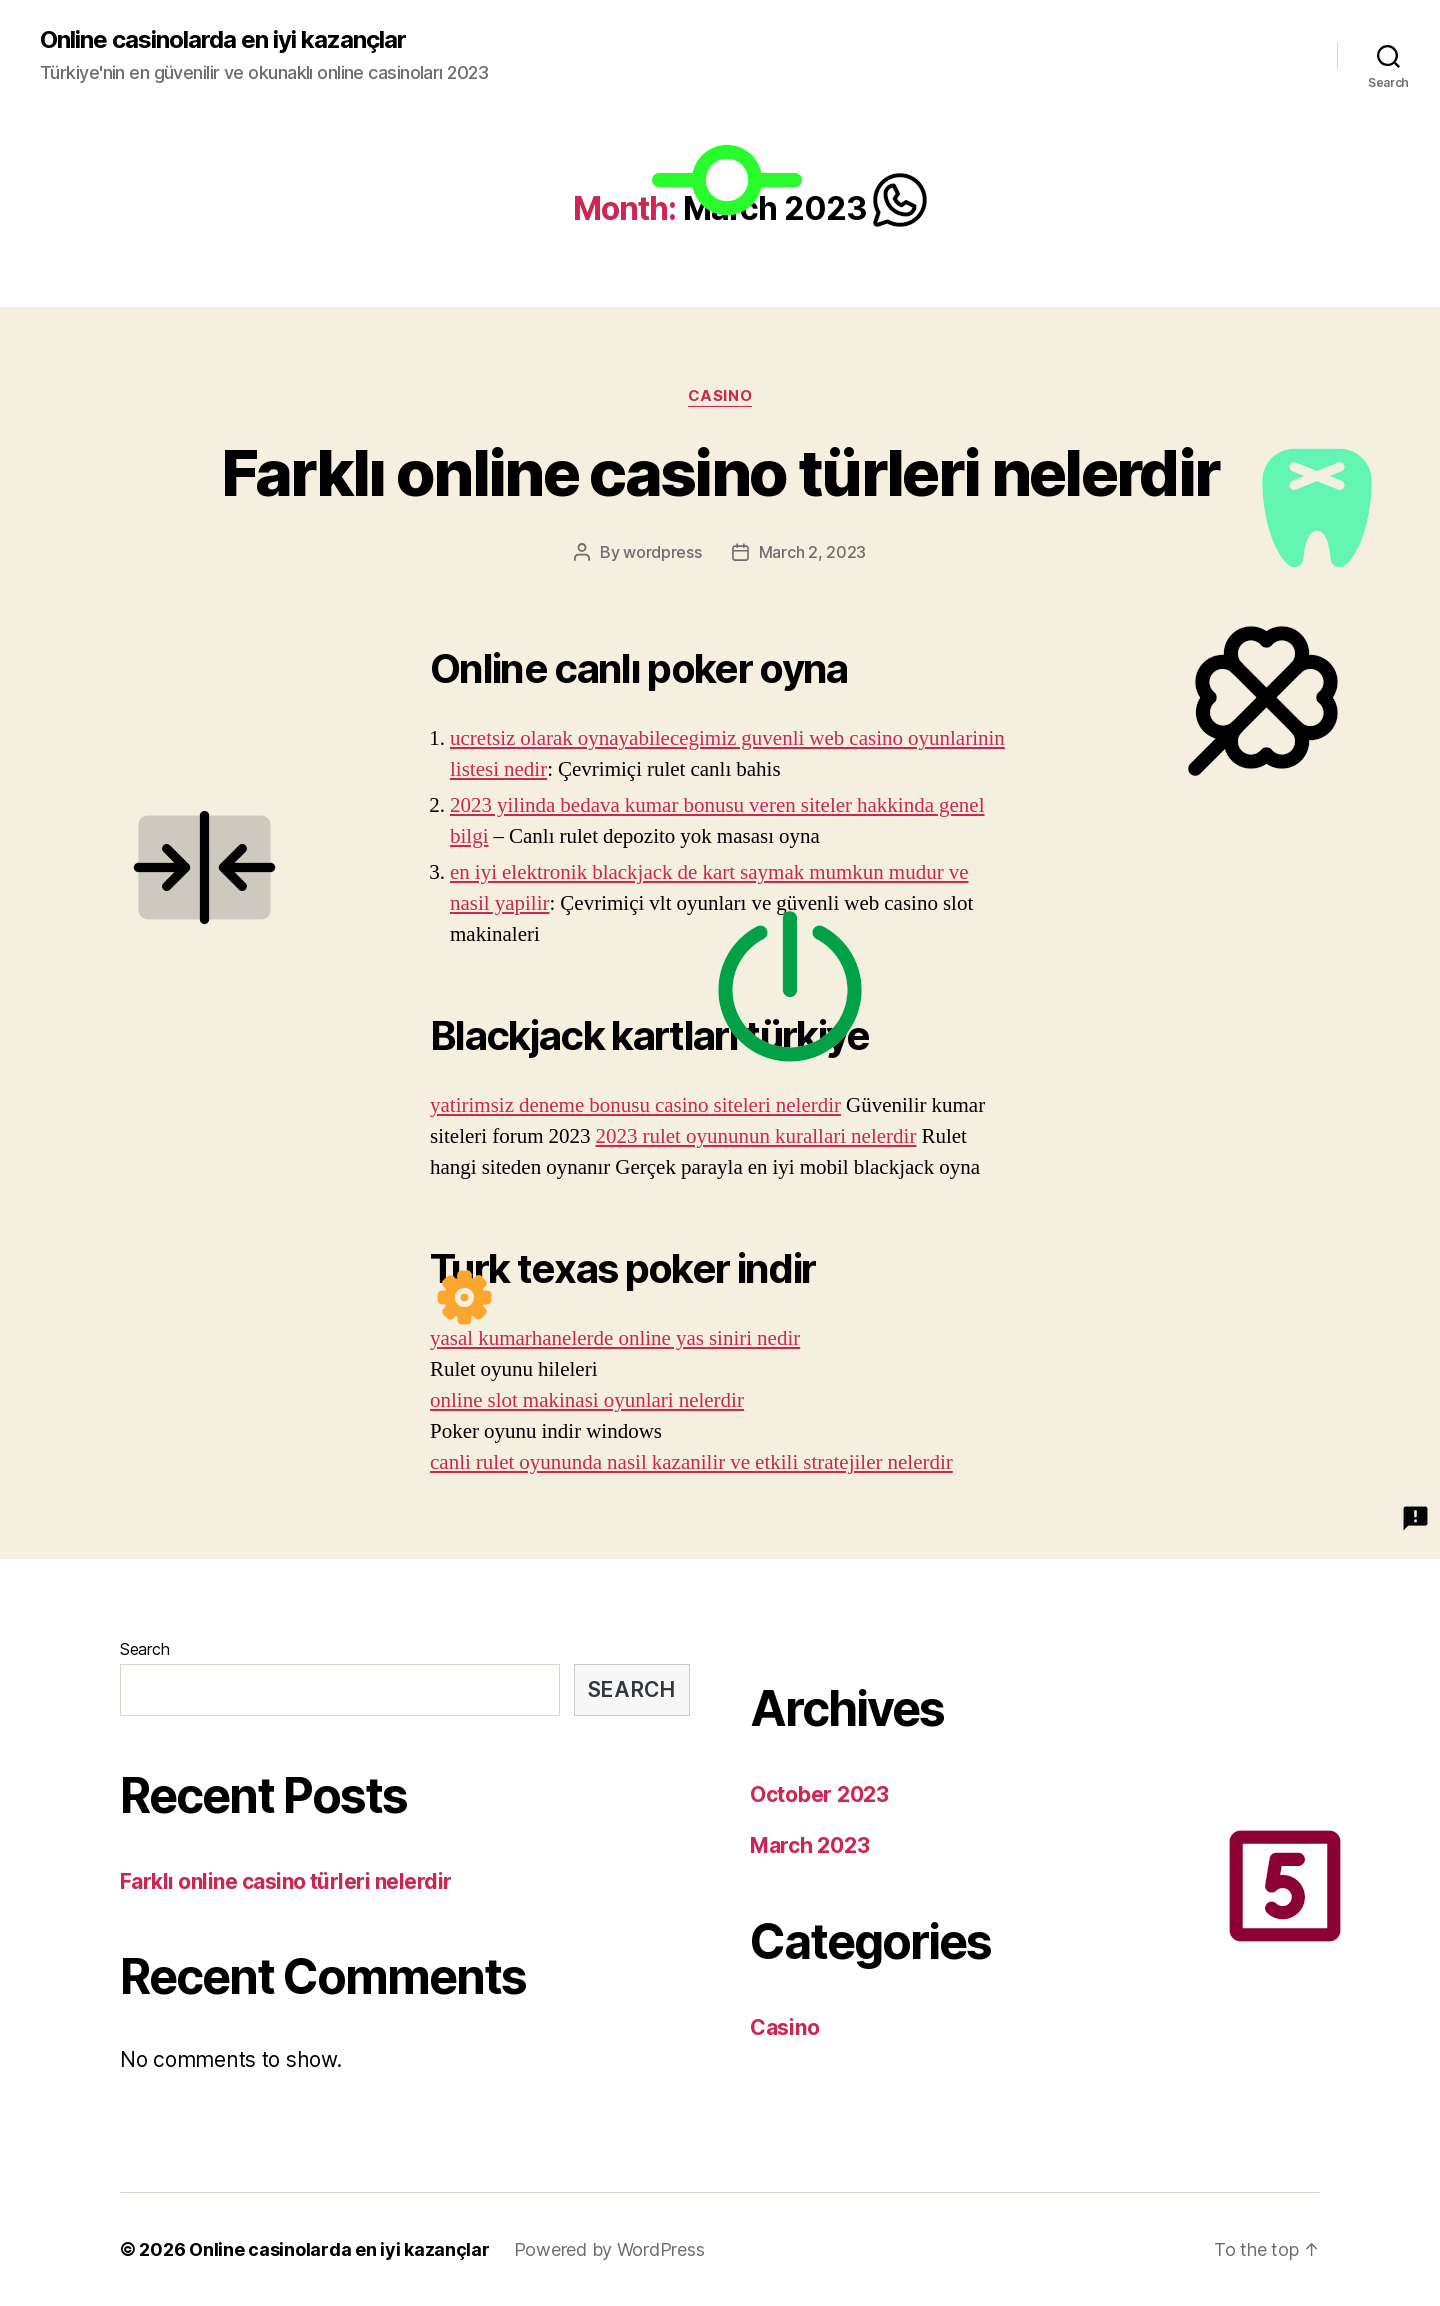 Image resolution: width=1440 pixels, height=2306 pixels. I want to click on access app settings, so click(464, 1297).